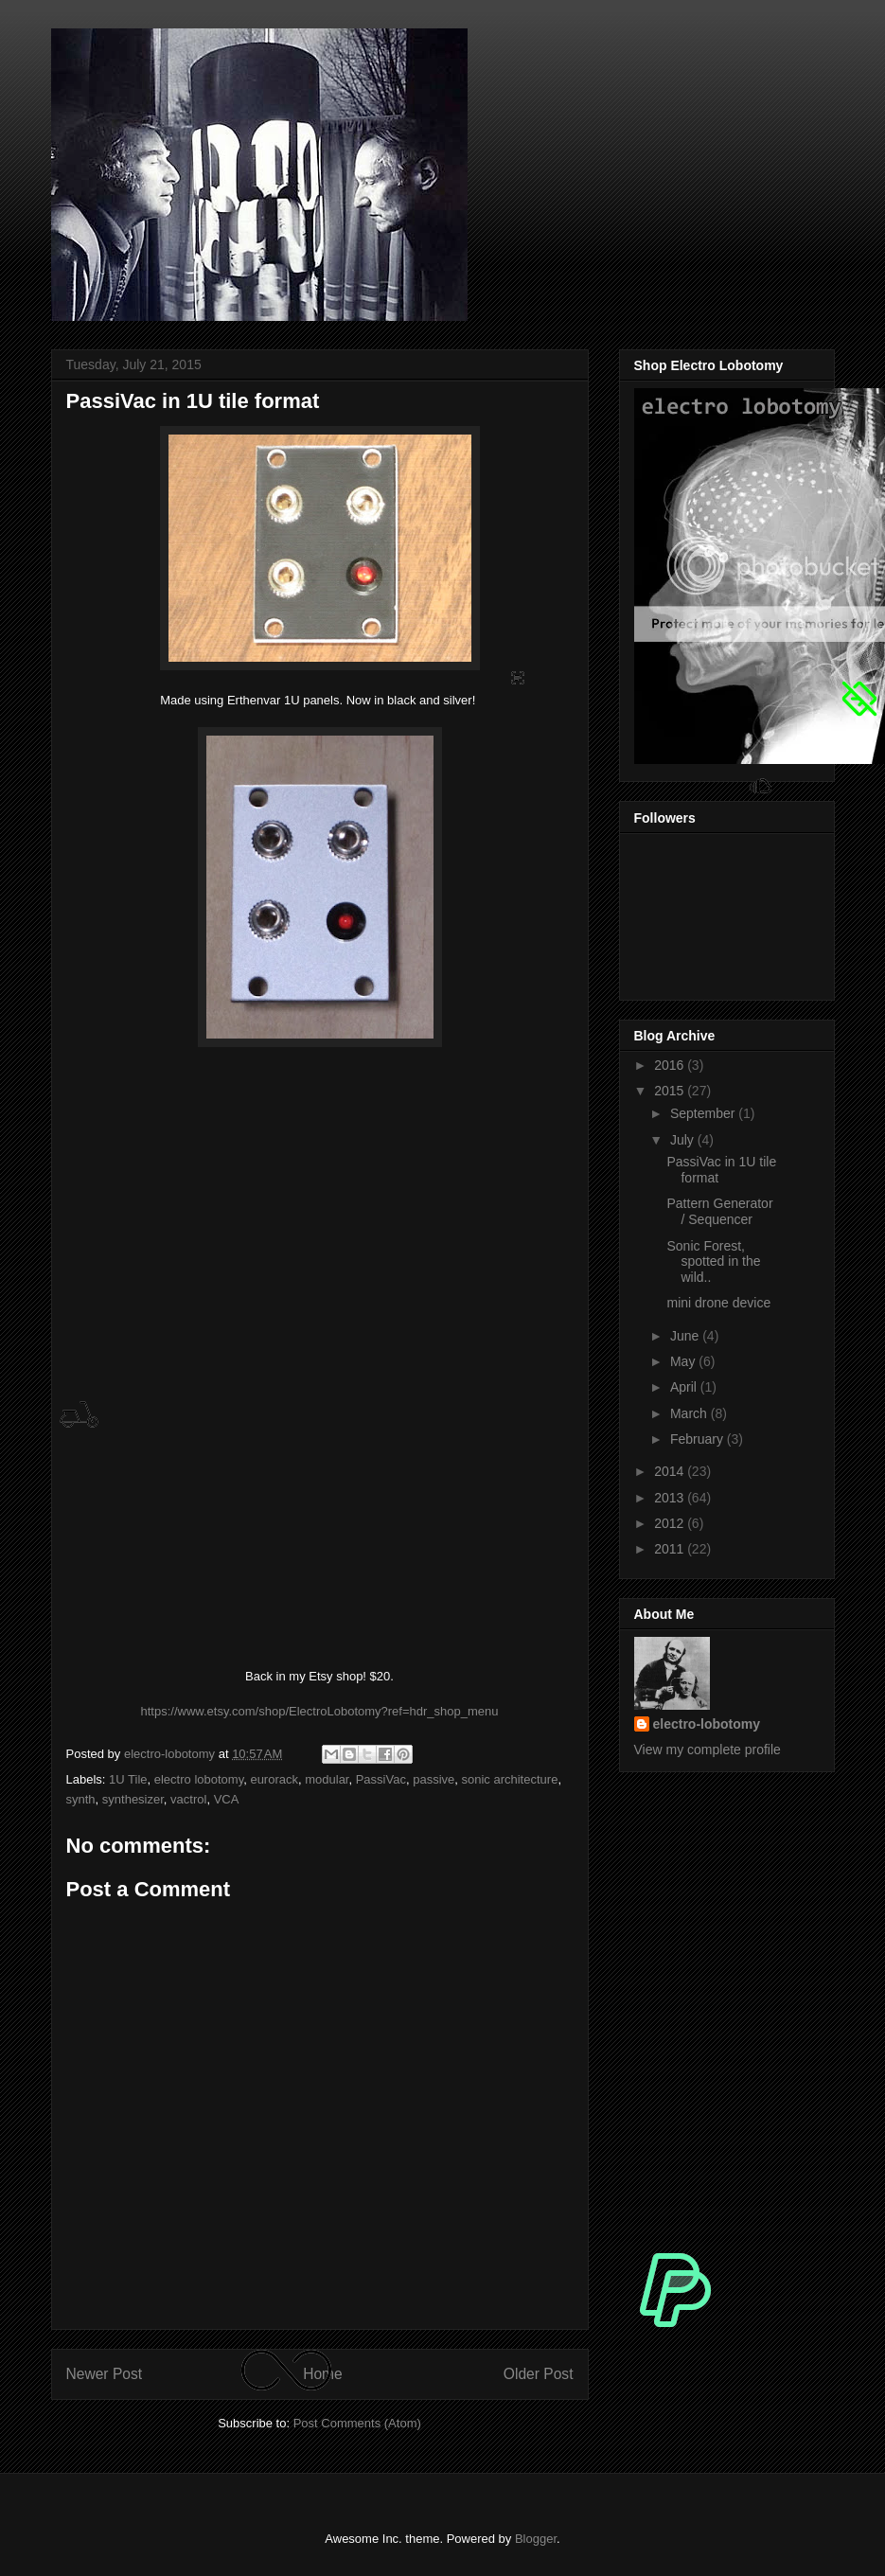  Describe the element at coordinates (859, 699) in the screenshot. I see `navigation or directions unavailable` at that location.